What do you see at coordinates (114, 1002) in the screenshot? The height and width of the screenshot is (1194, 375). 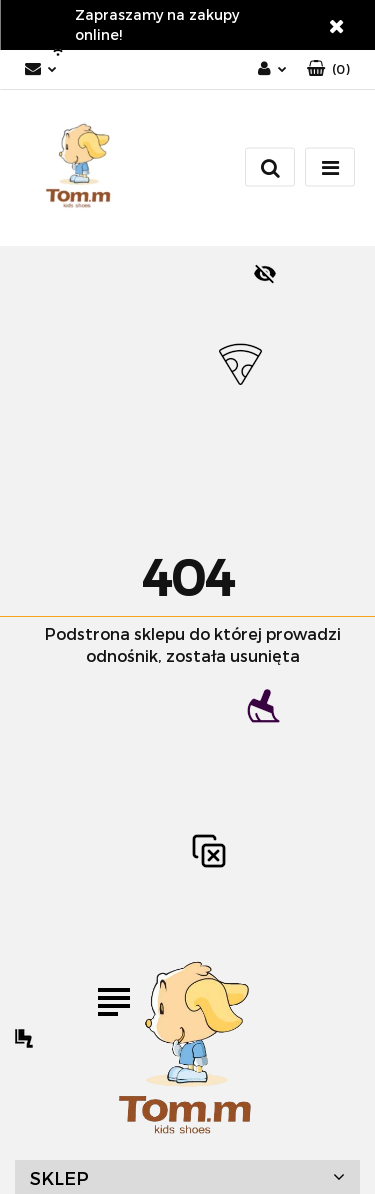 I see `view document or text content` at bounding box center [114, 1002].